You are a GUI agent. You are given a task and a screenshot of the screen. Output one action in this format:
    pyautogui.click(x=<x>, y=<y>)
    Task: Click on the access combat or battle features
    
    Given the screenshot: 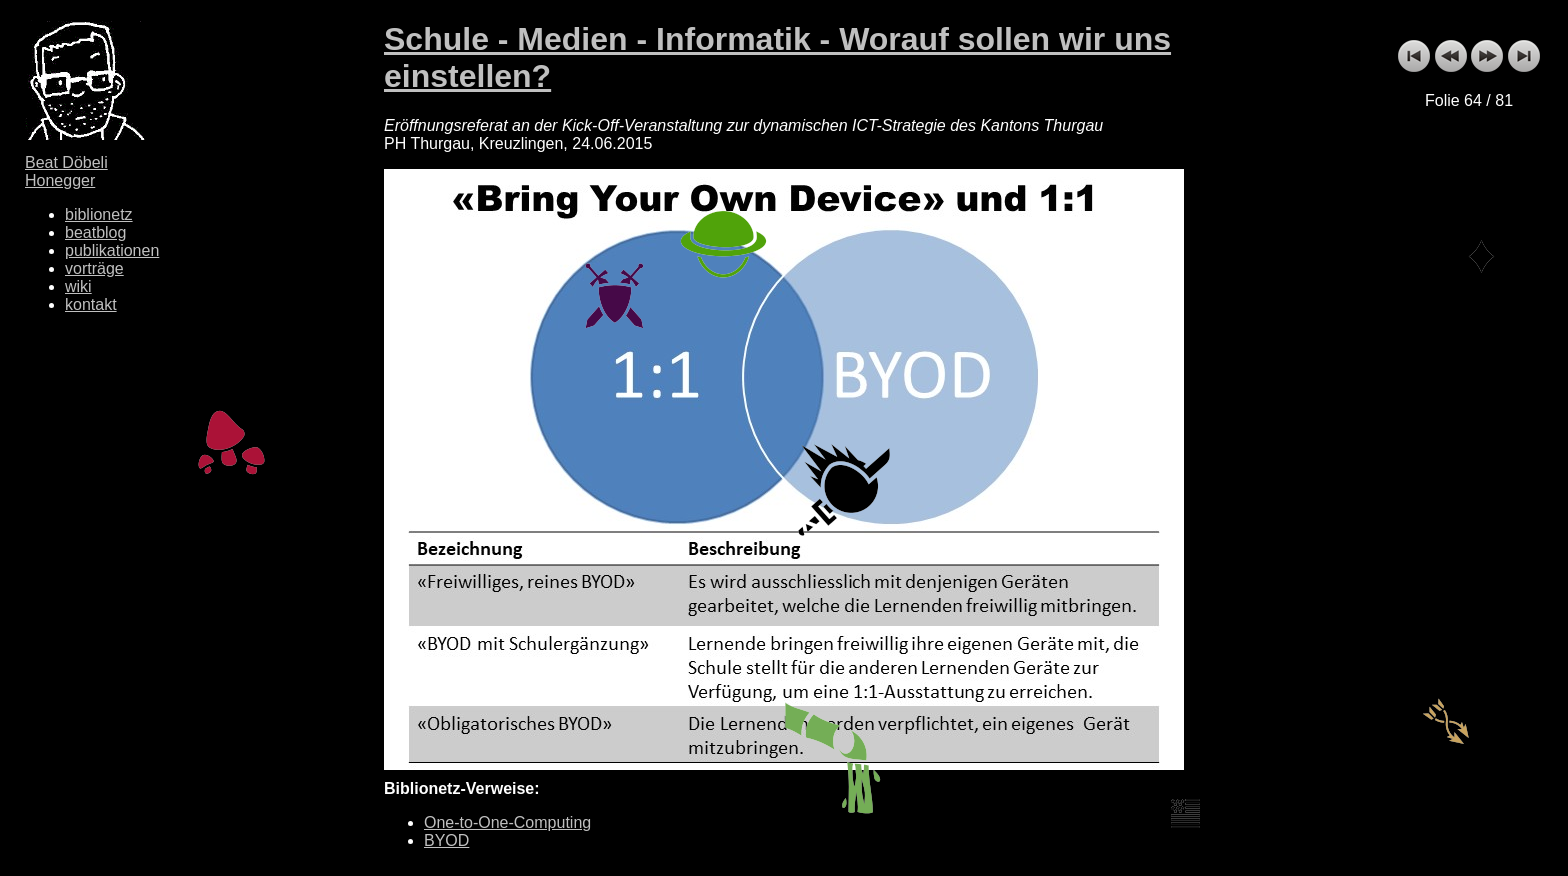 What is the action you would take?
    pyautogui.click(x=614, y=296)
    